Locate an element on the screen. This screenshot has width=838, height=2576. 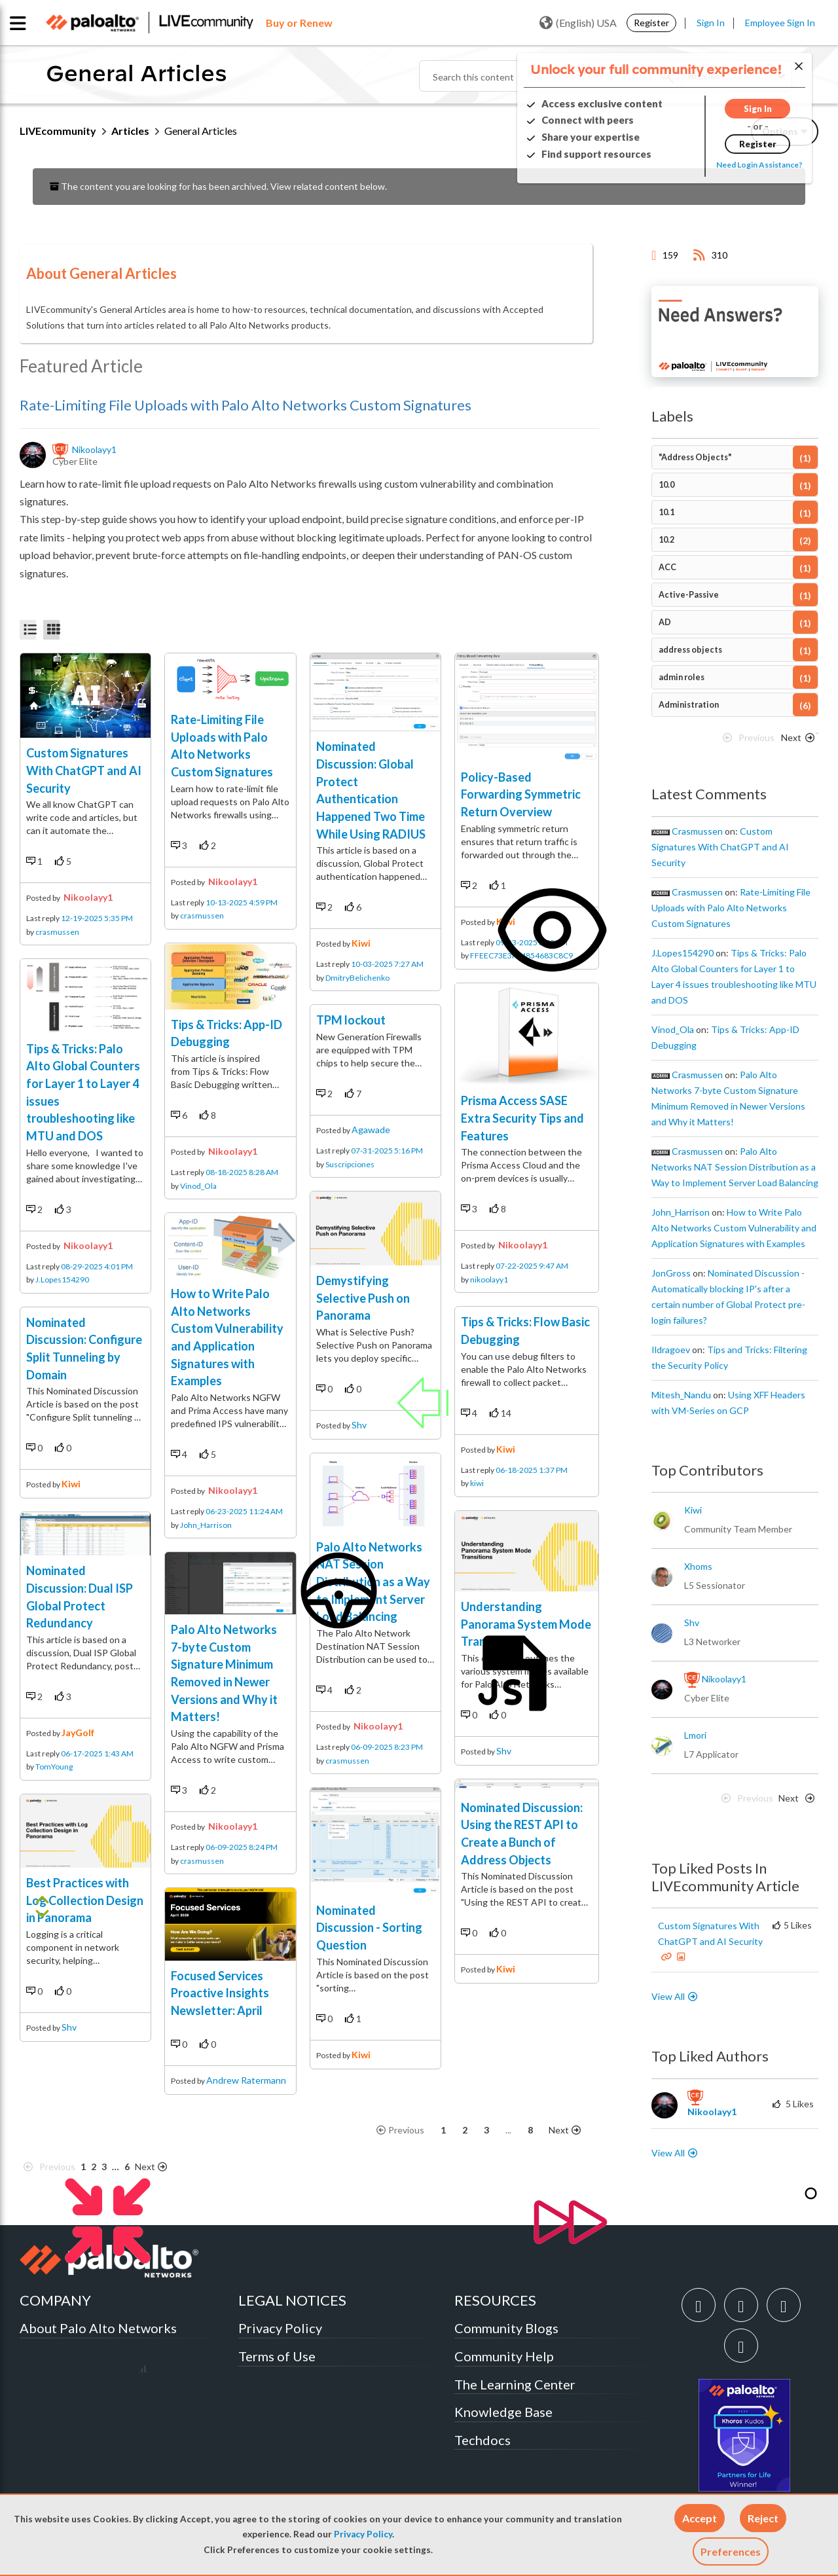
skip to the next track is located at coordinates (570, 2222).